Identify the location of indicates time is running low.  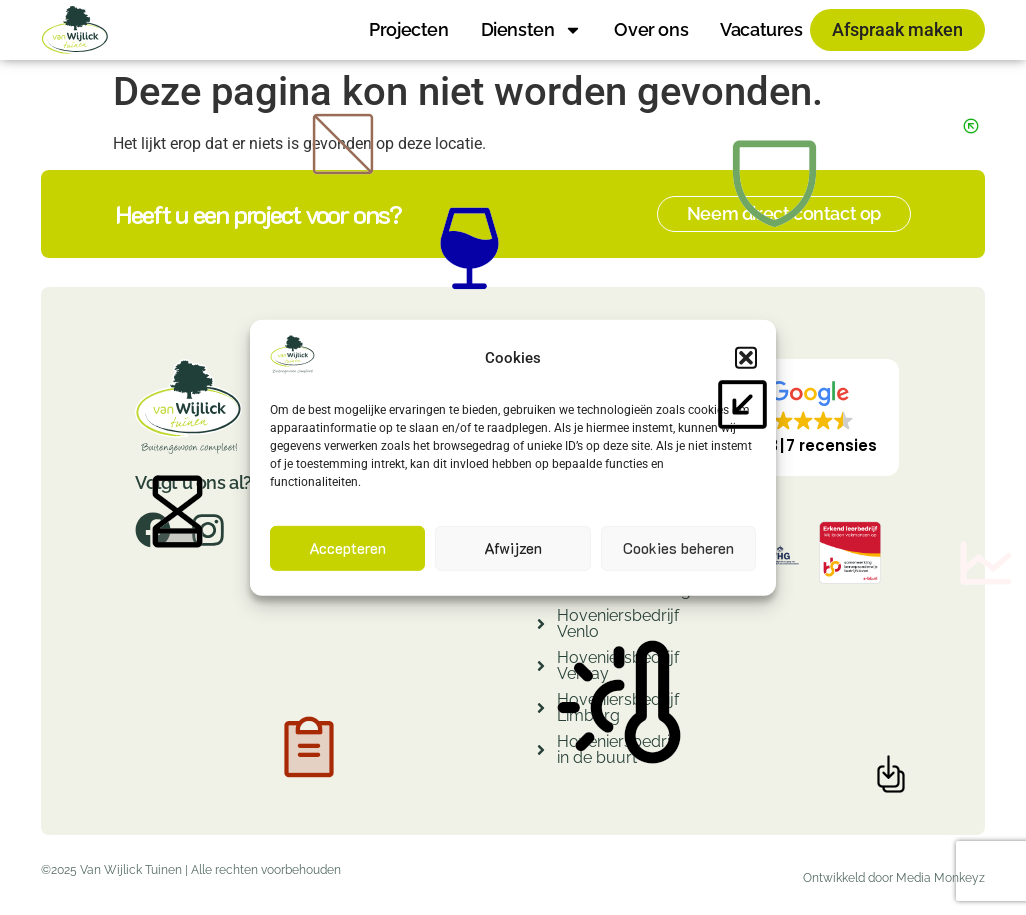
(177, 511).